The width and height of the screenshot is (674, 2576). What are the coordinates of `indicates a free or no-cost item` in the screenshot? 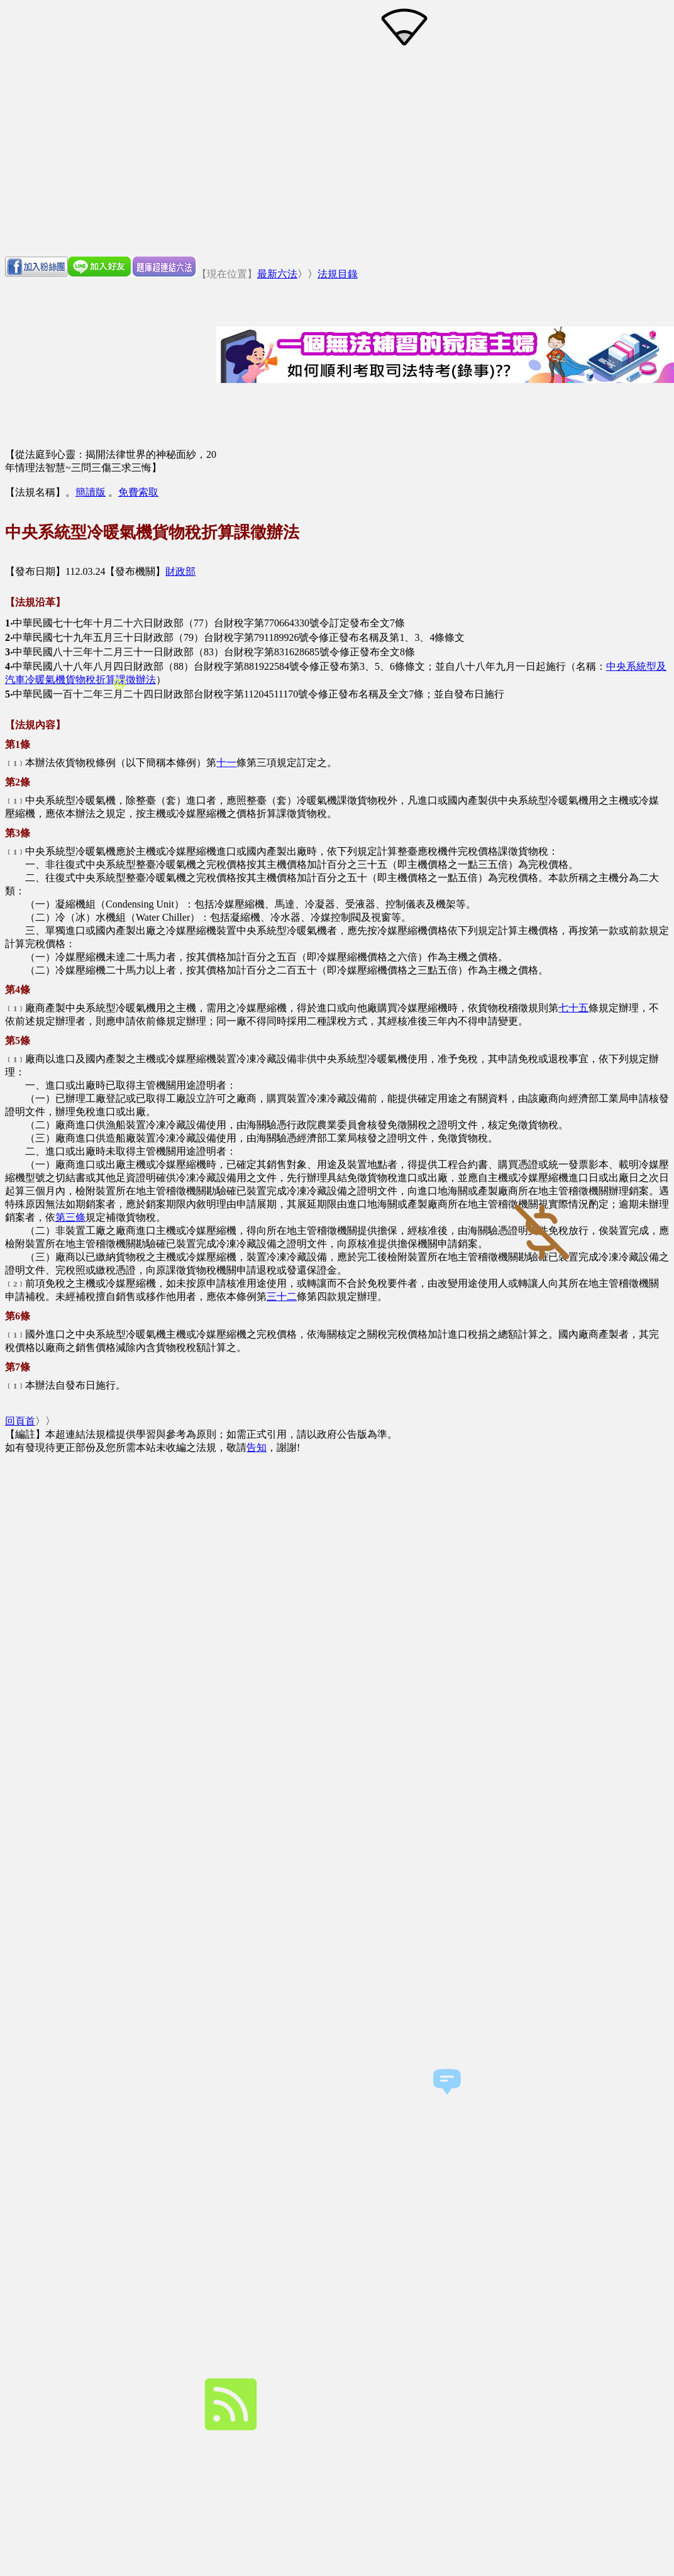 It's located at (542, 1232).